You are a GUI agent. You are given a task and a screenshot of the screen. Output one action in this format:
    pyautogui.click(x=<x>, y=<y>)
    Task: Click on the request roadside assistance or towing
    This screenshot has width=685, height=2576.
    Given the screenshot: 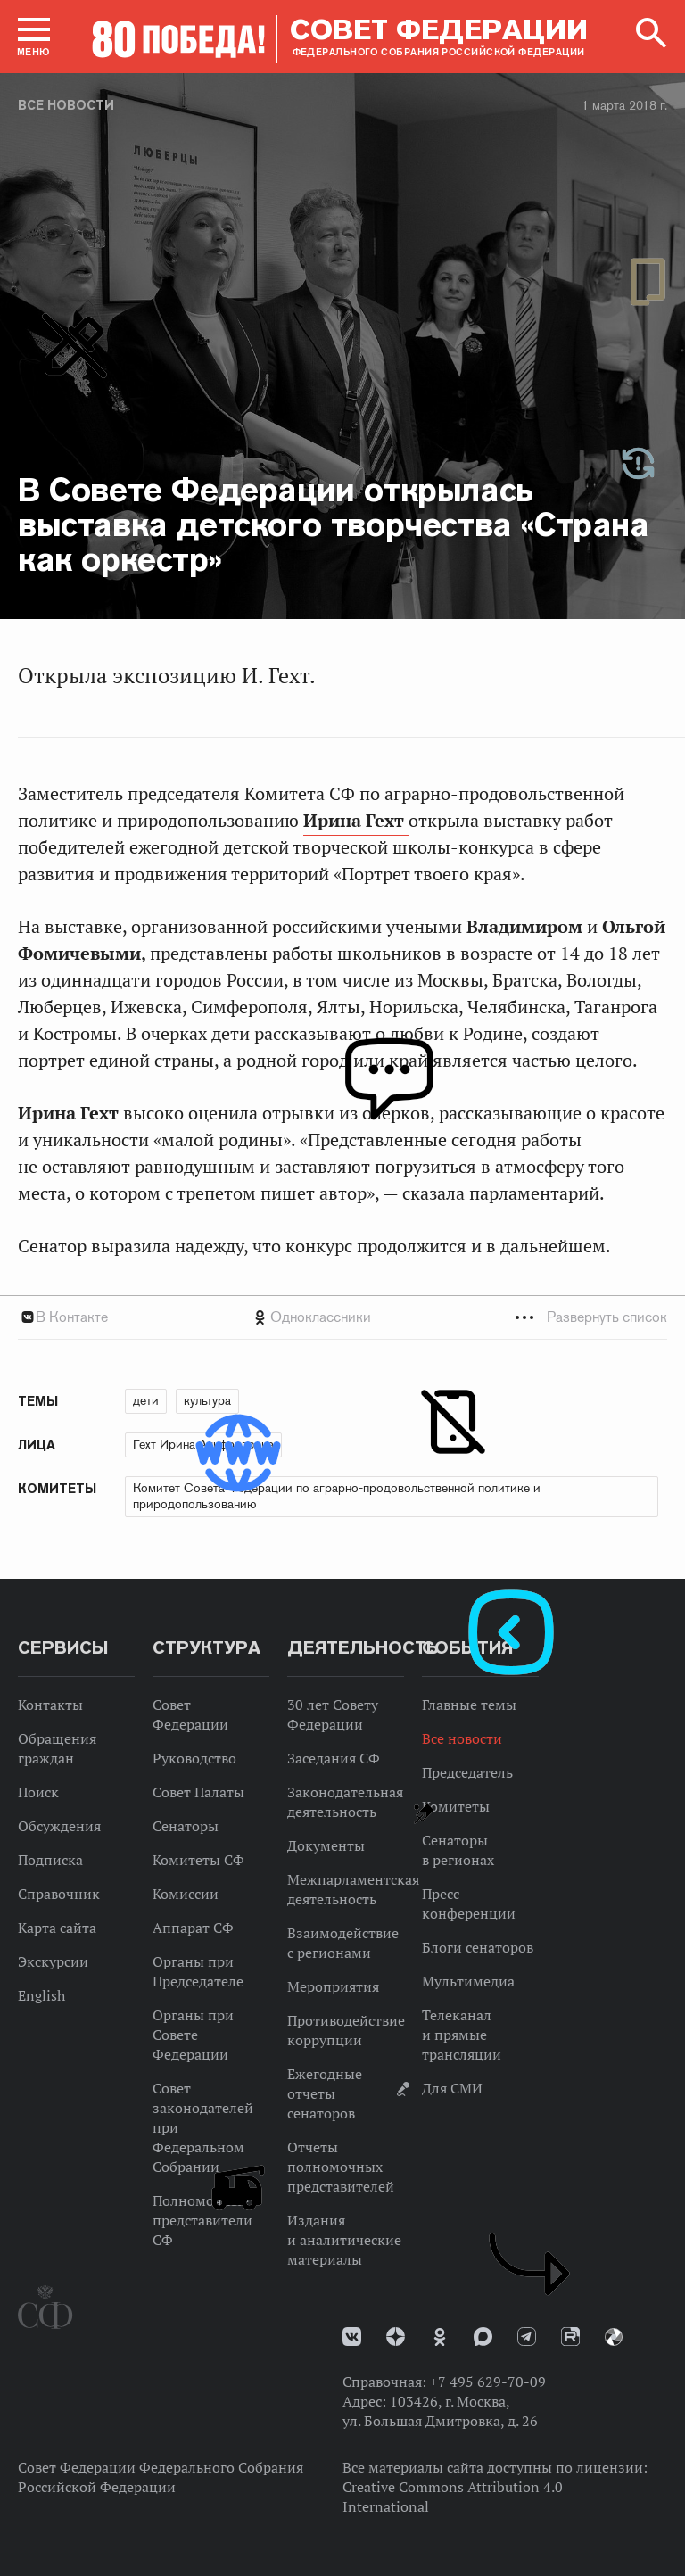 What is the action you would take?
    pyautogui.click(x=236, y=2190)
    